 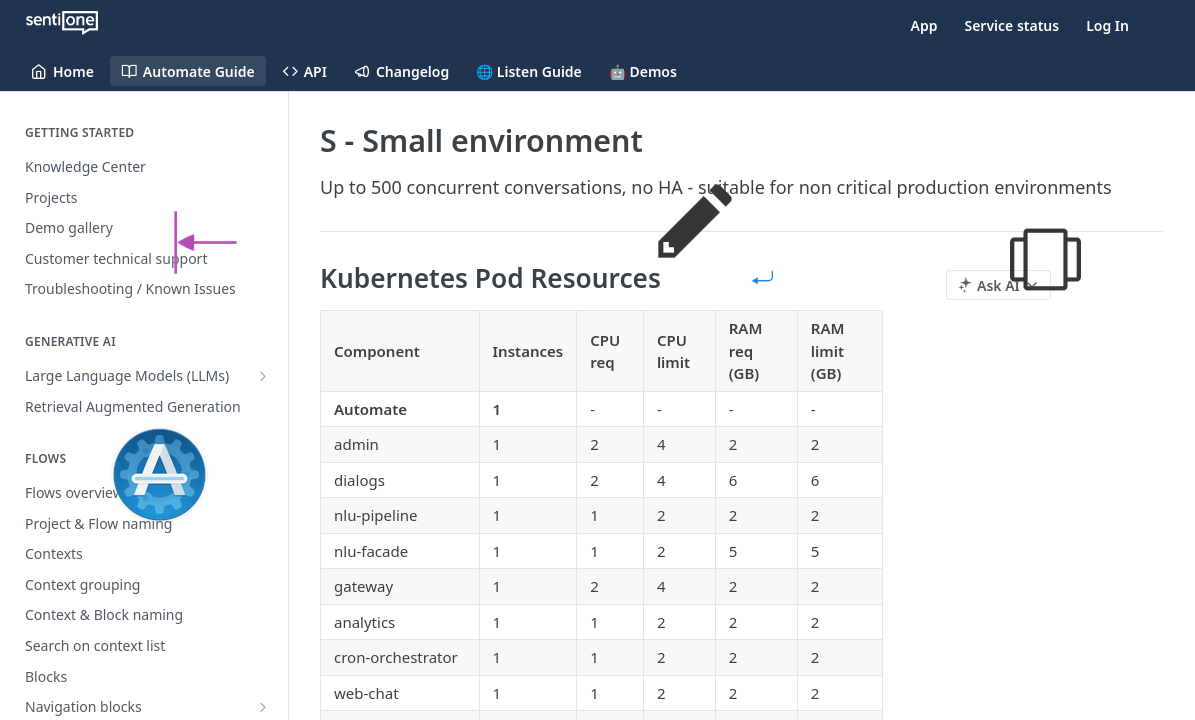 What do you see at coordinates (762, 276) in the screenshot?
I see `reply to an email message` at bounding box center [762, 276].